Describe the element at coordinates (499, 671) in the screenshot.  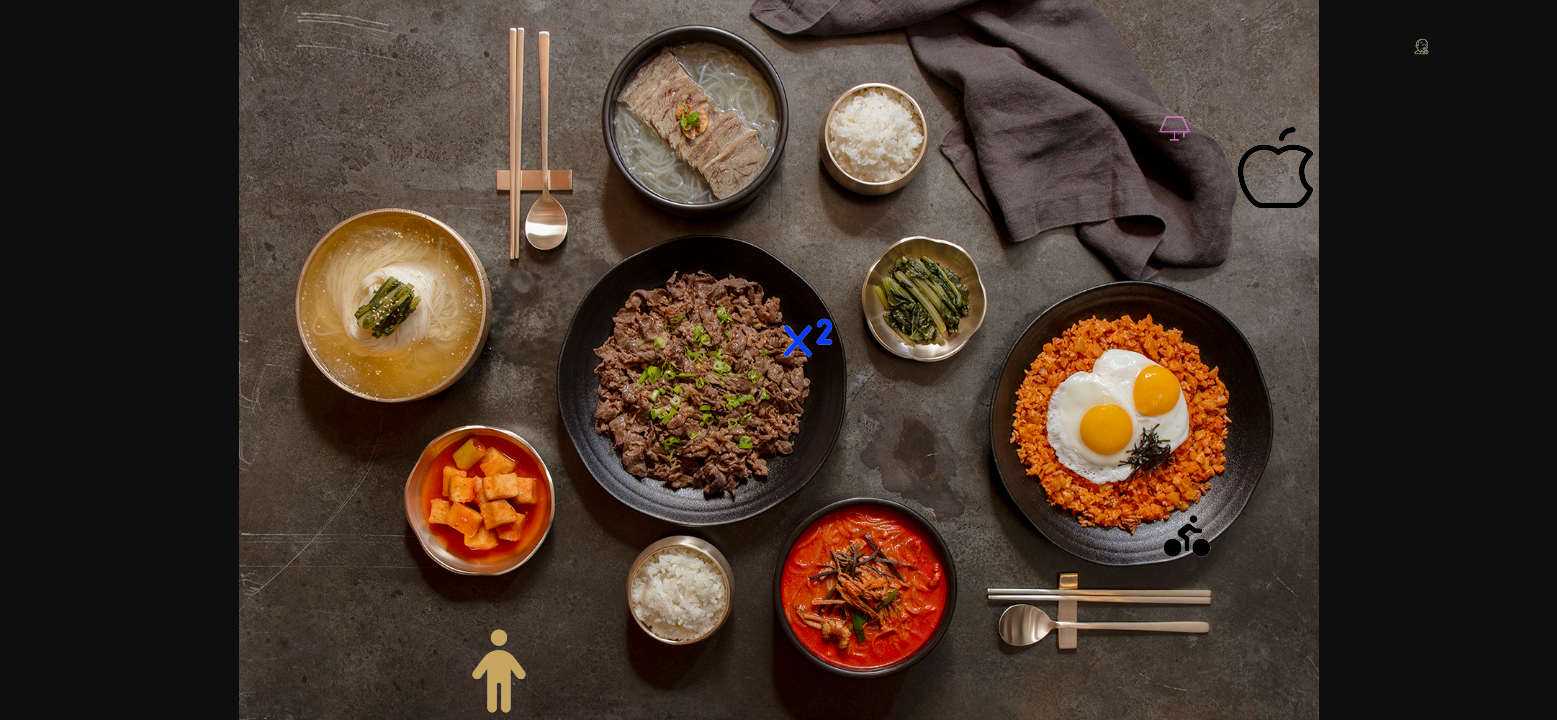
I see `indicates male gender option` at that location.